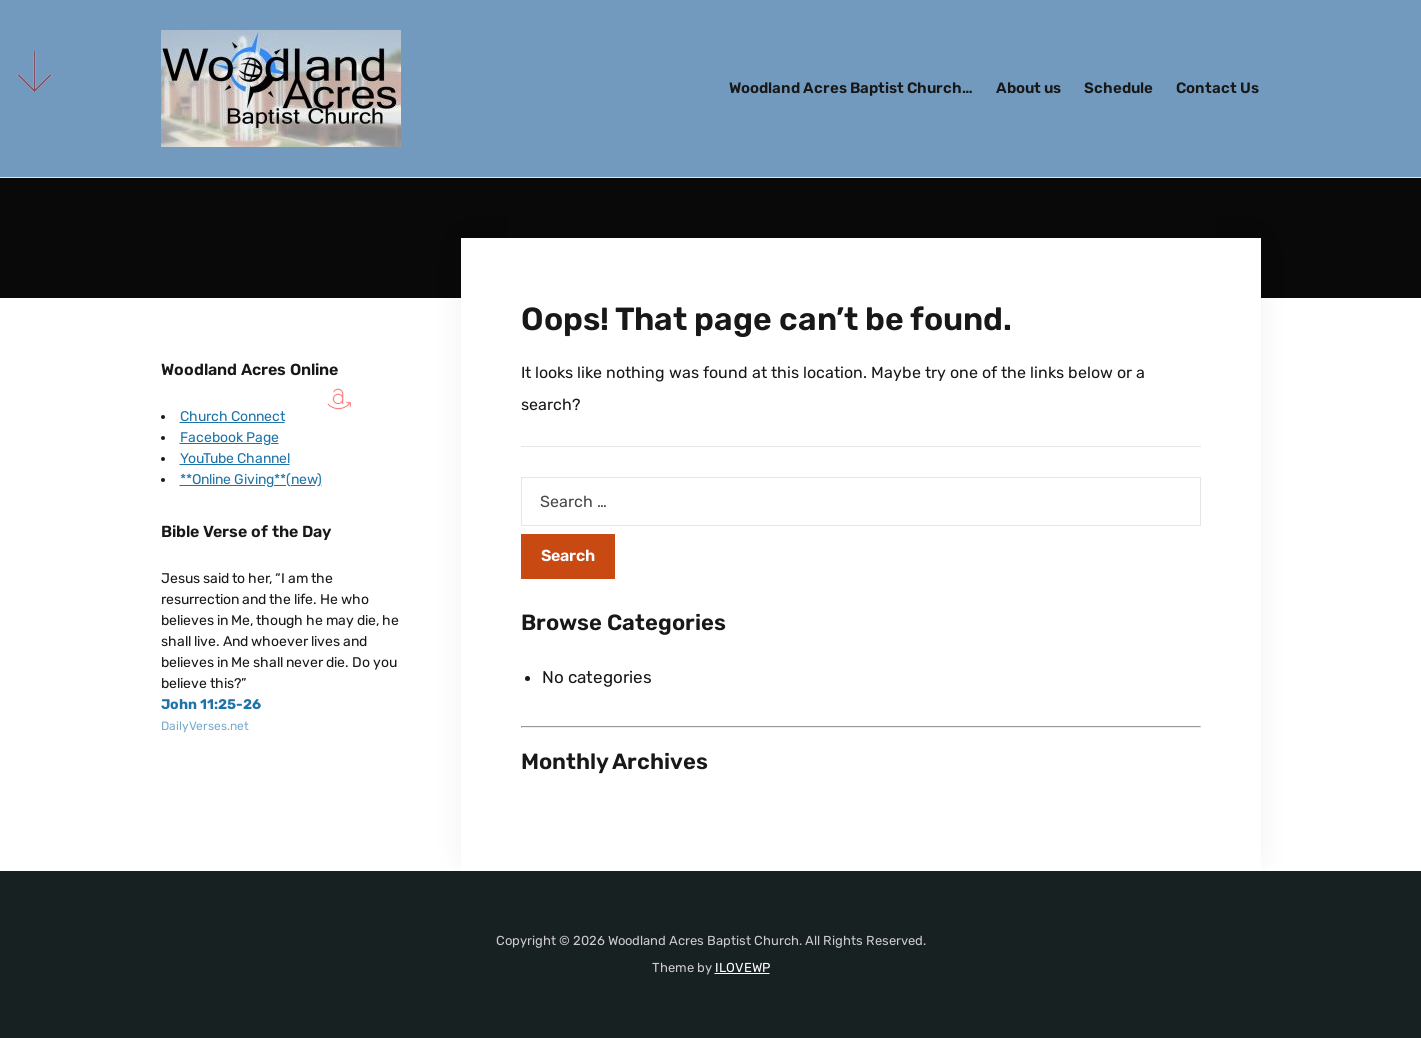 This screenshot has width=1421, height=1038. Describe the element at coordinates (34, 71) in the screenshot. I see `scroll down or view more content` at that location.